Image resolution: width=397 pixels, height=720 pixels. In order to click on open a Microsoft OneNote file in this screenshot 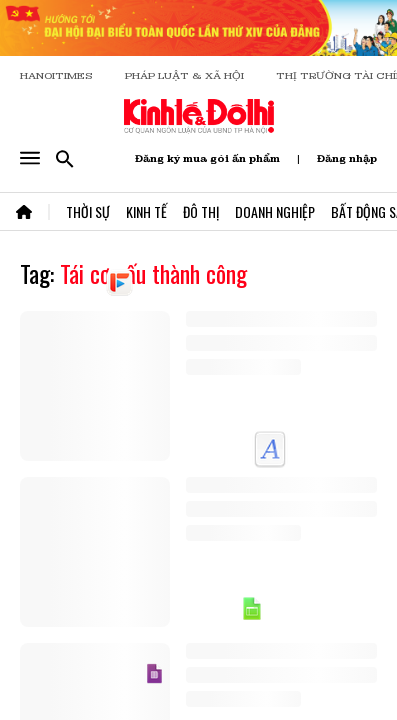, I will do `click(154, 673)`.